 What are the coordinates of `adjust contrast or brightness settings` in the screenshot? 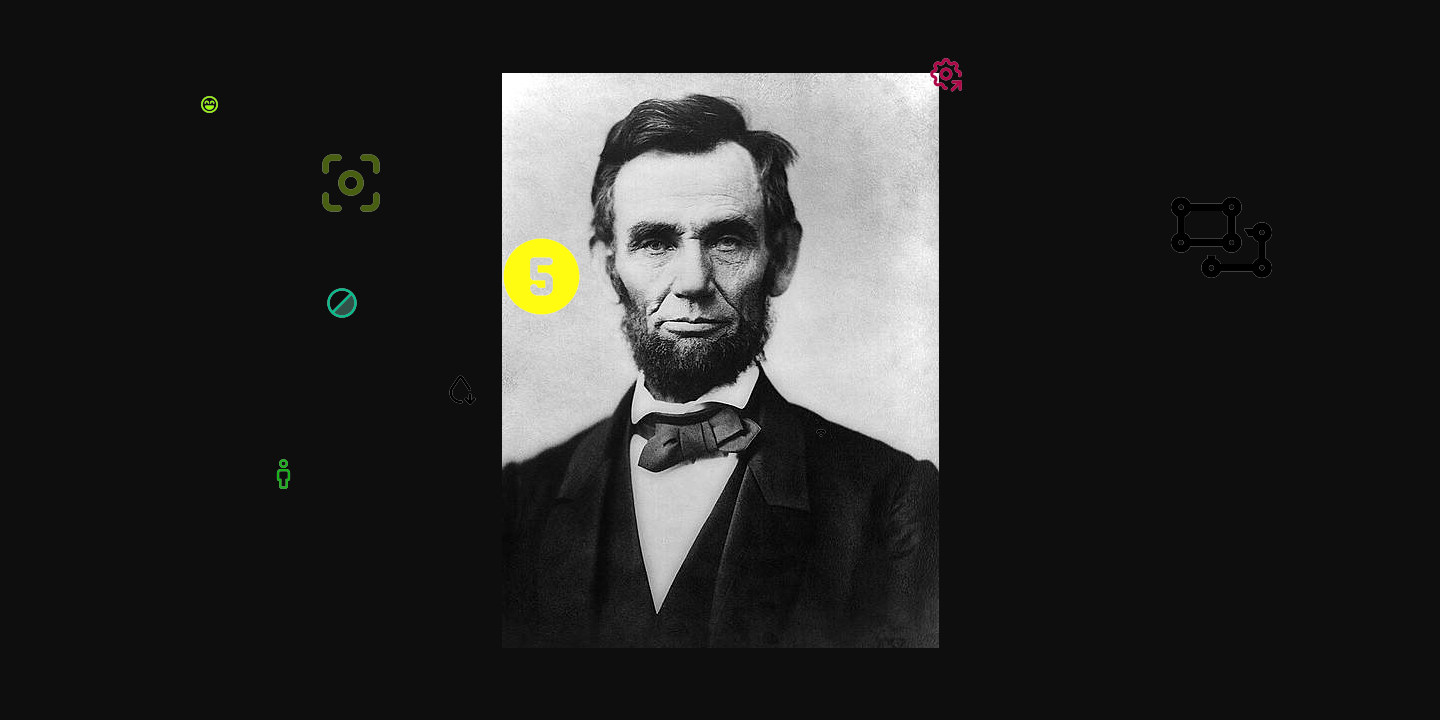 It's located at (342, 303).